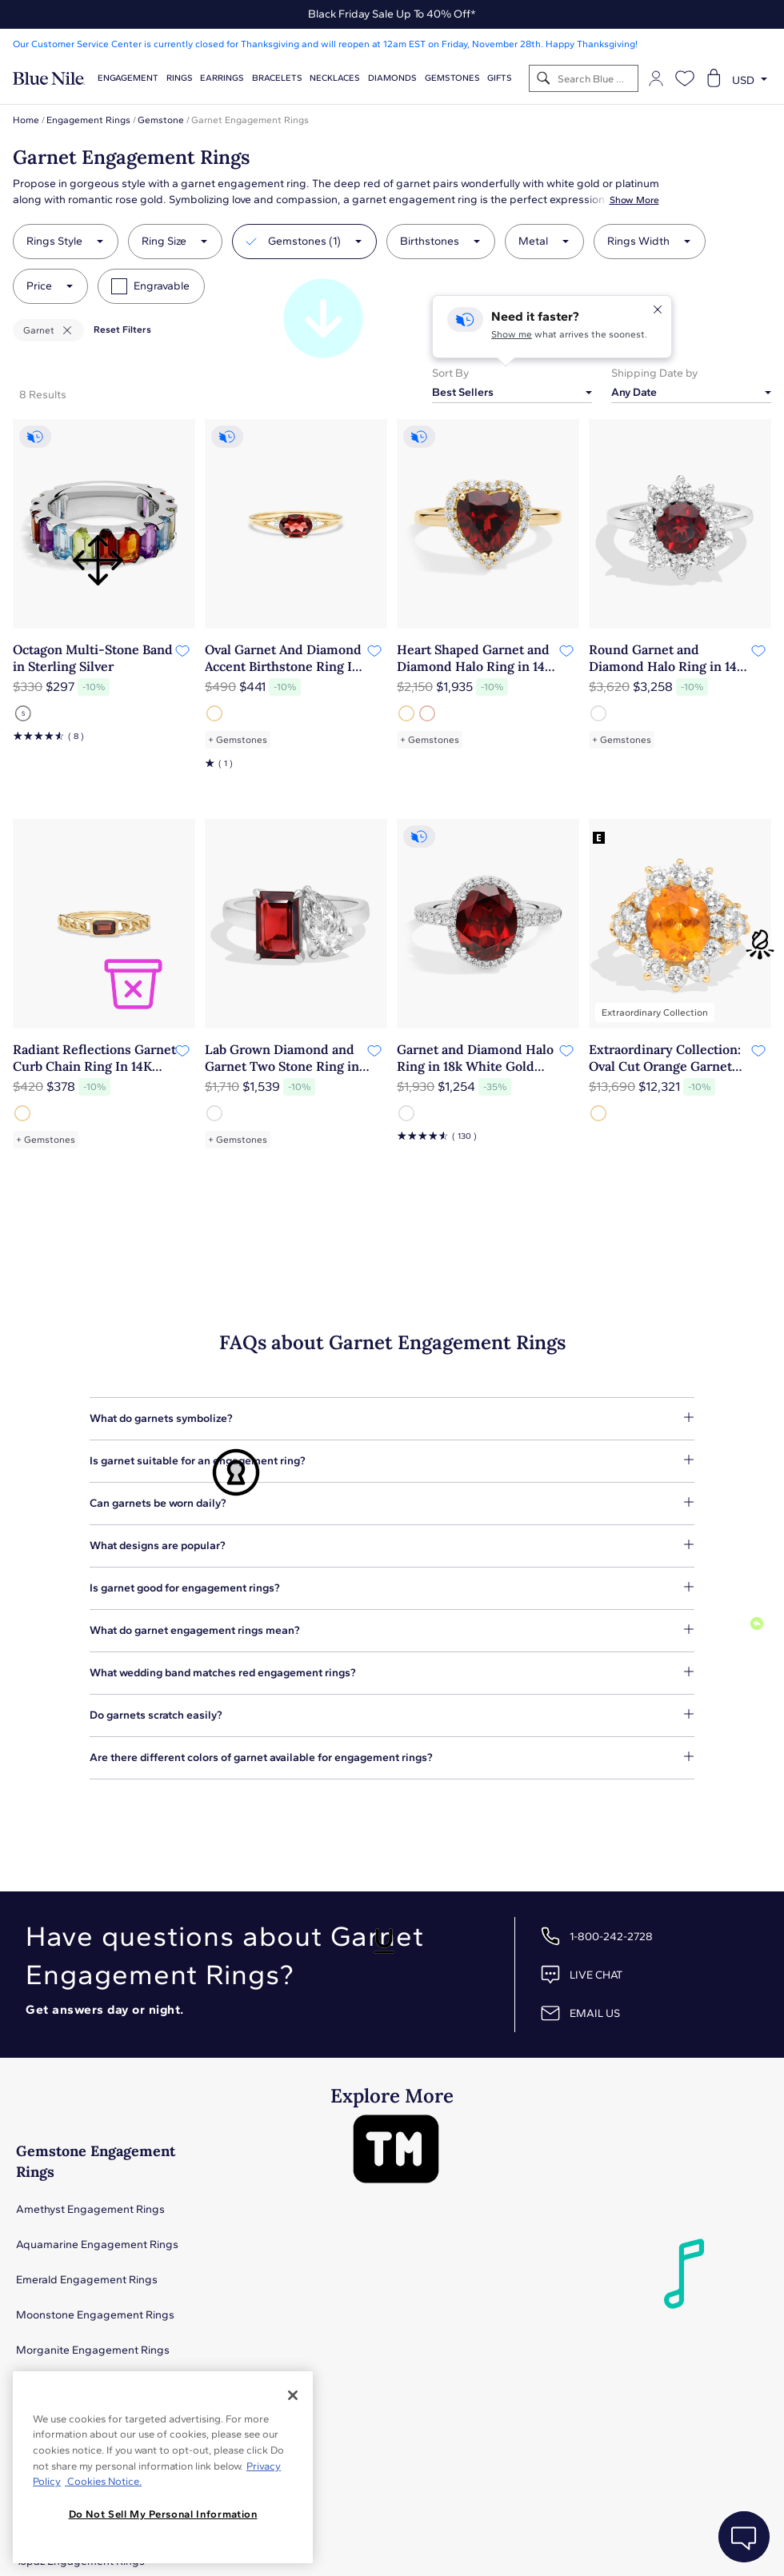  I want to click on access security or privacy settings, so click(236, 1472).